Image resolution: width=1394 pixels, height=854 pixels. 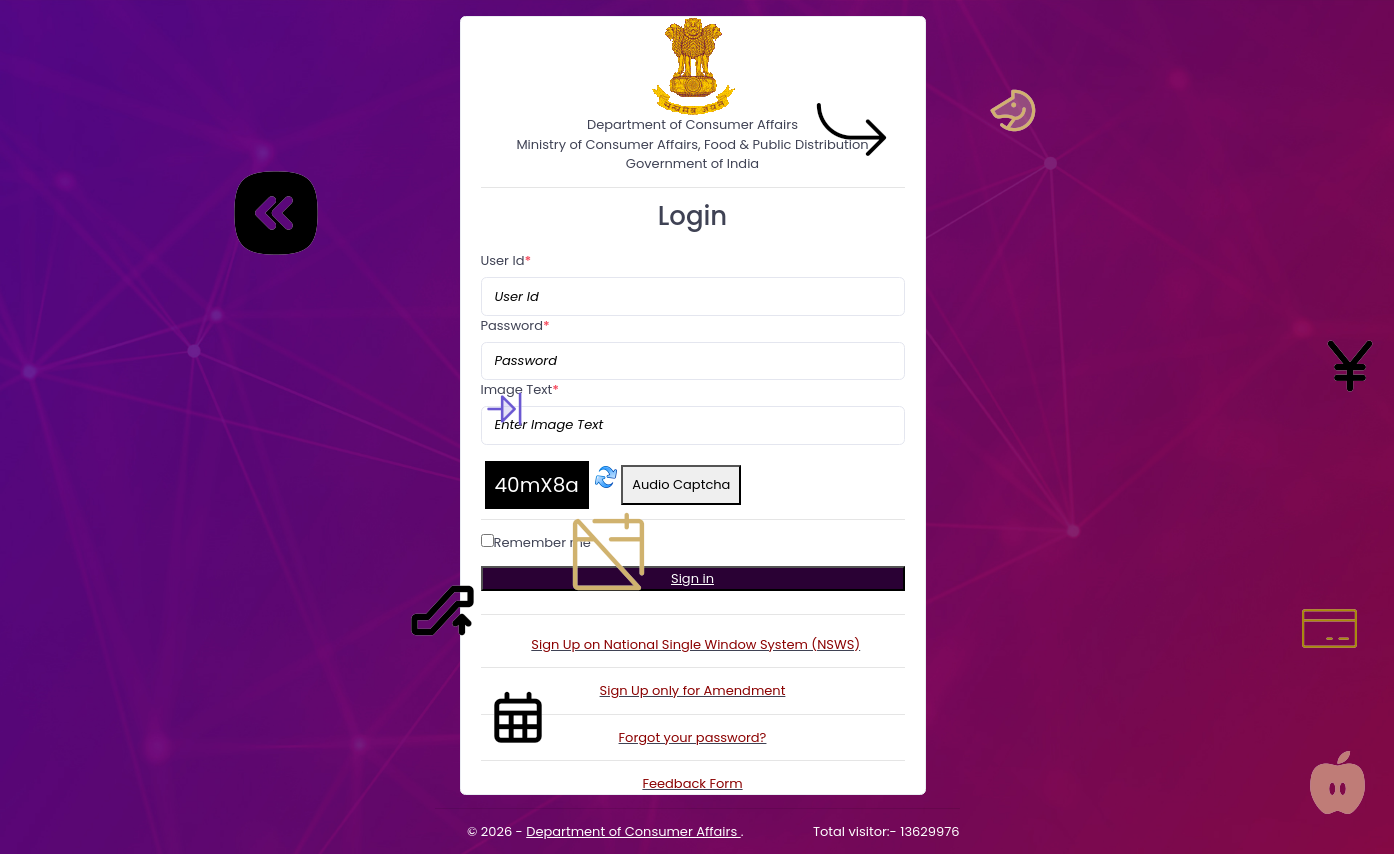 I want to click on view calendar or schedule, so click(x=518, y=719).